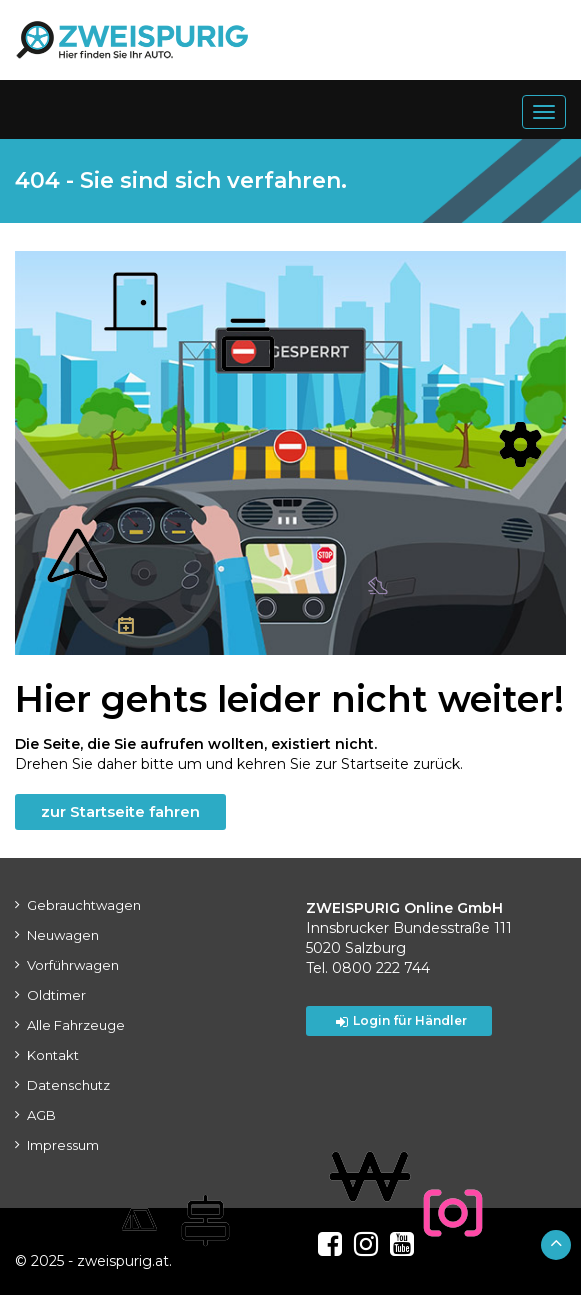 The image size is (581, 1295). What do you see at coordinates (370, 1174) in the screenshot?
I see `indicates south korean won currency` at bounding box center [370, 1174].